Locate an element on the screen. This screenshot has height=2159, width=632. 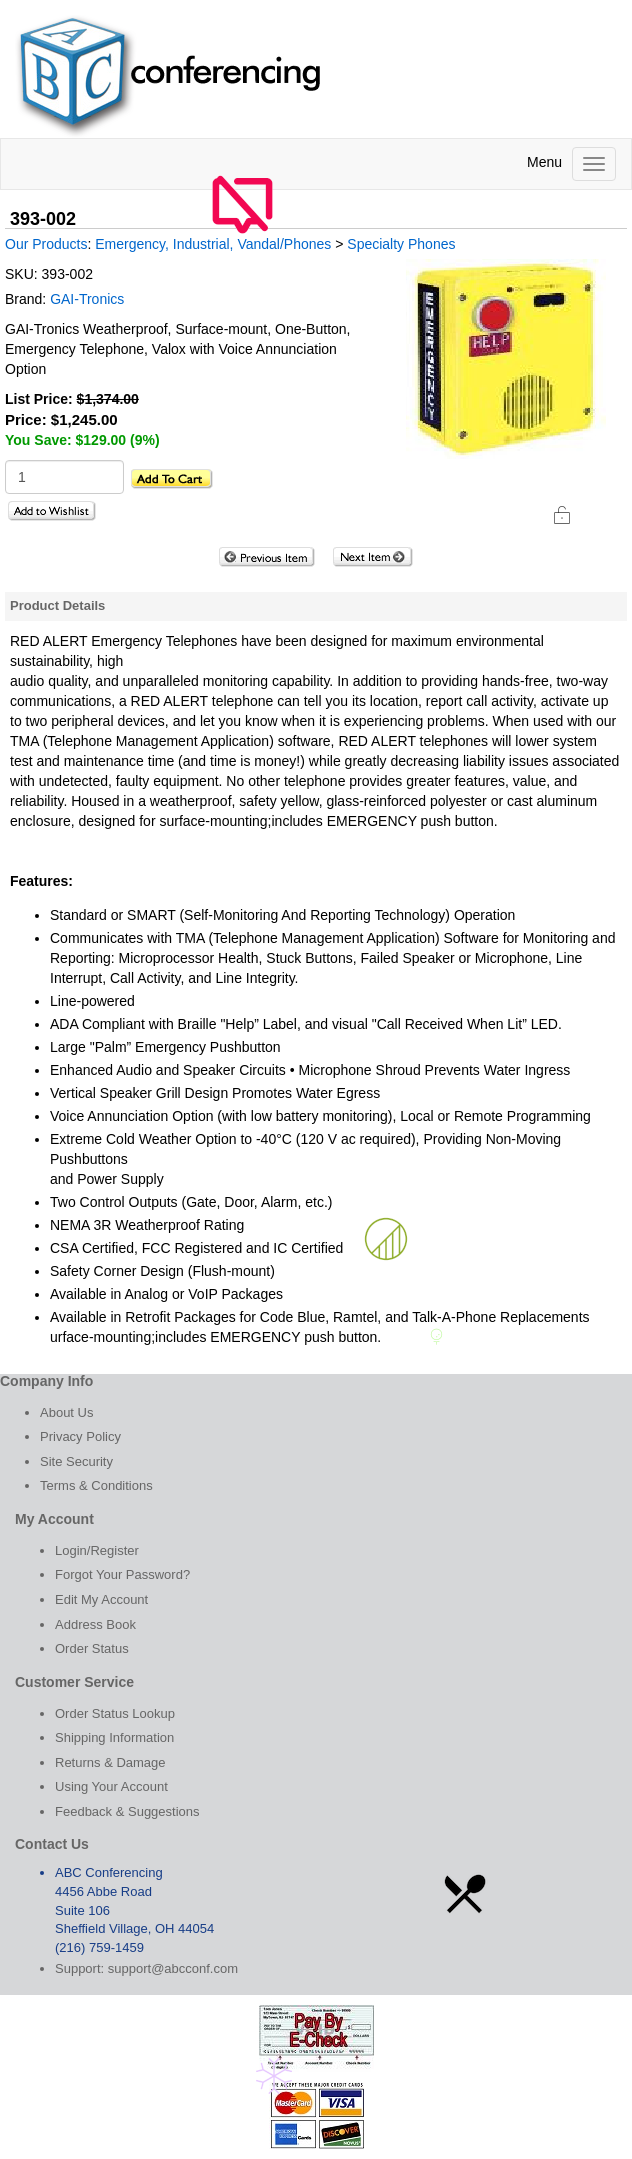
unlock or access secured content is located at coordinates (562, 516).